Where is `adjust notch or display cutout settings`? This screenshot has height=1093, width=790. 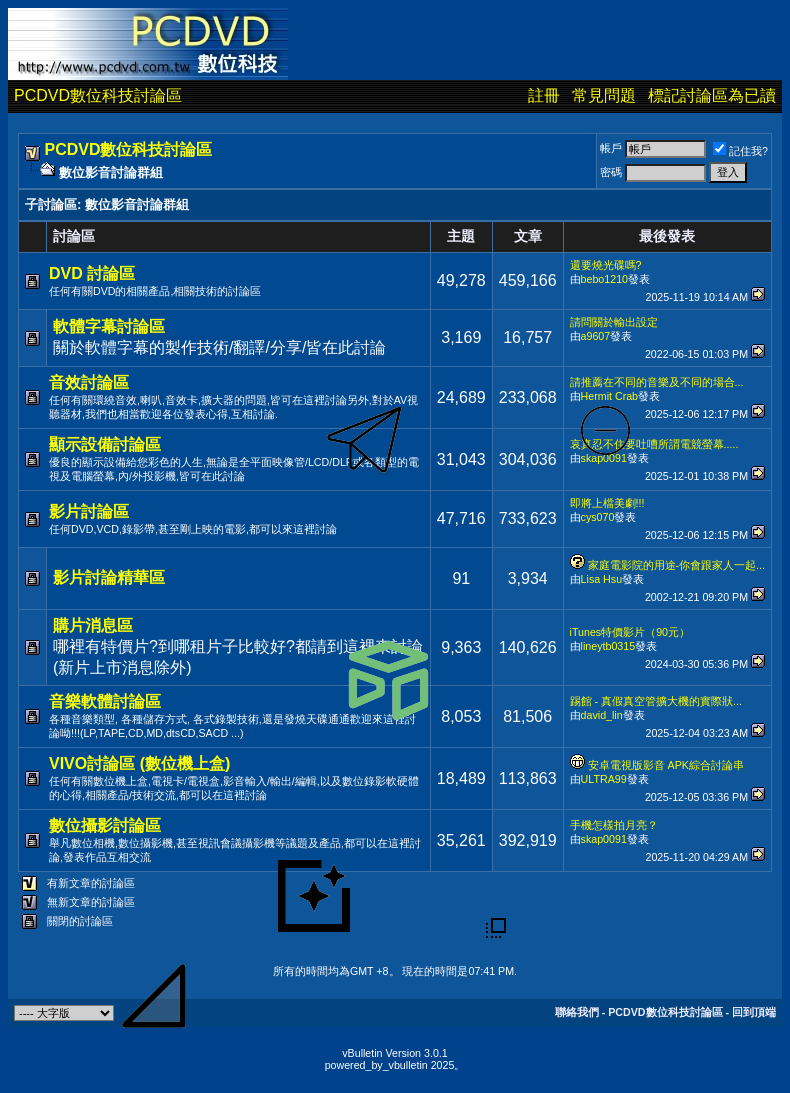 adjust notch or display cutout settings is located at coordinates (158, 1000).